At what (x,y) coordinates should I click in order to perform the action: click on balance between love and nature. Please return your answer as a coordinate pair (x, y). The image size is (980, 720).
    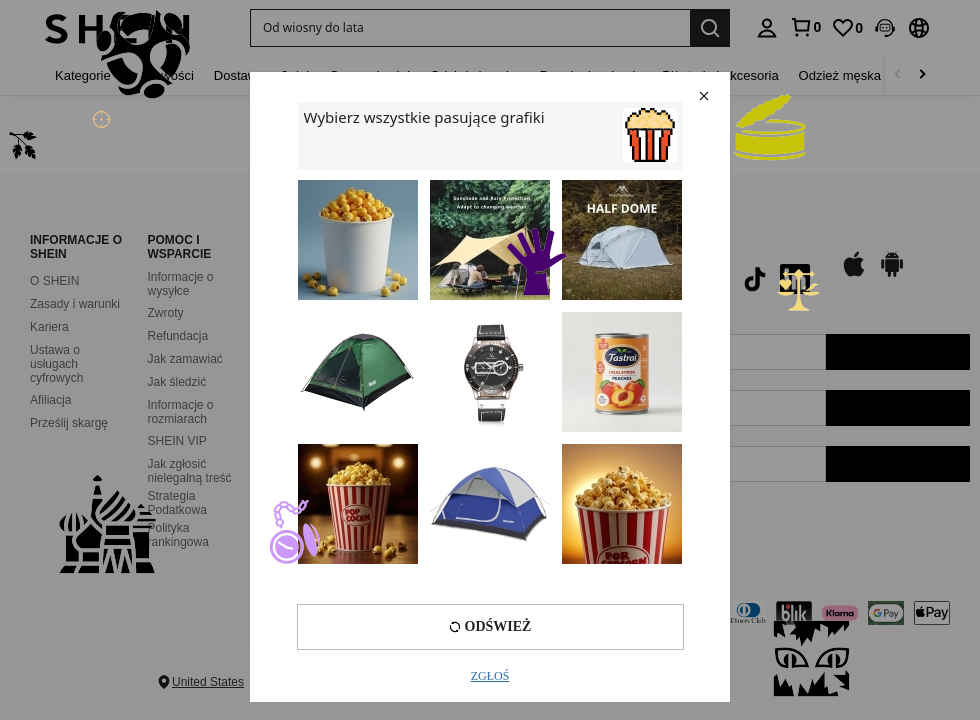
    Looking at the image, I should click on (798, 289).